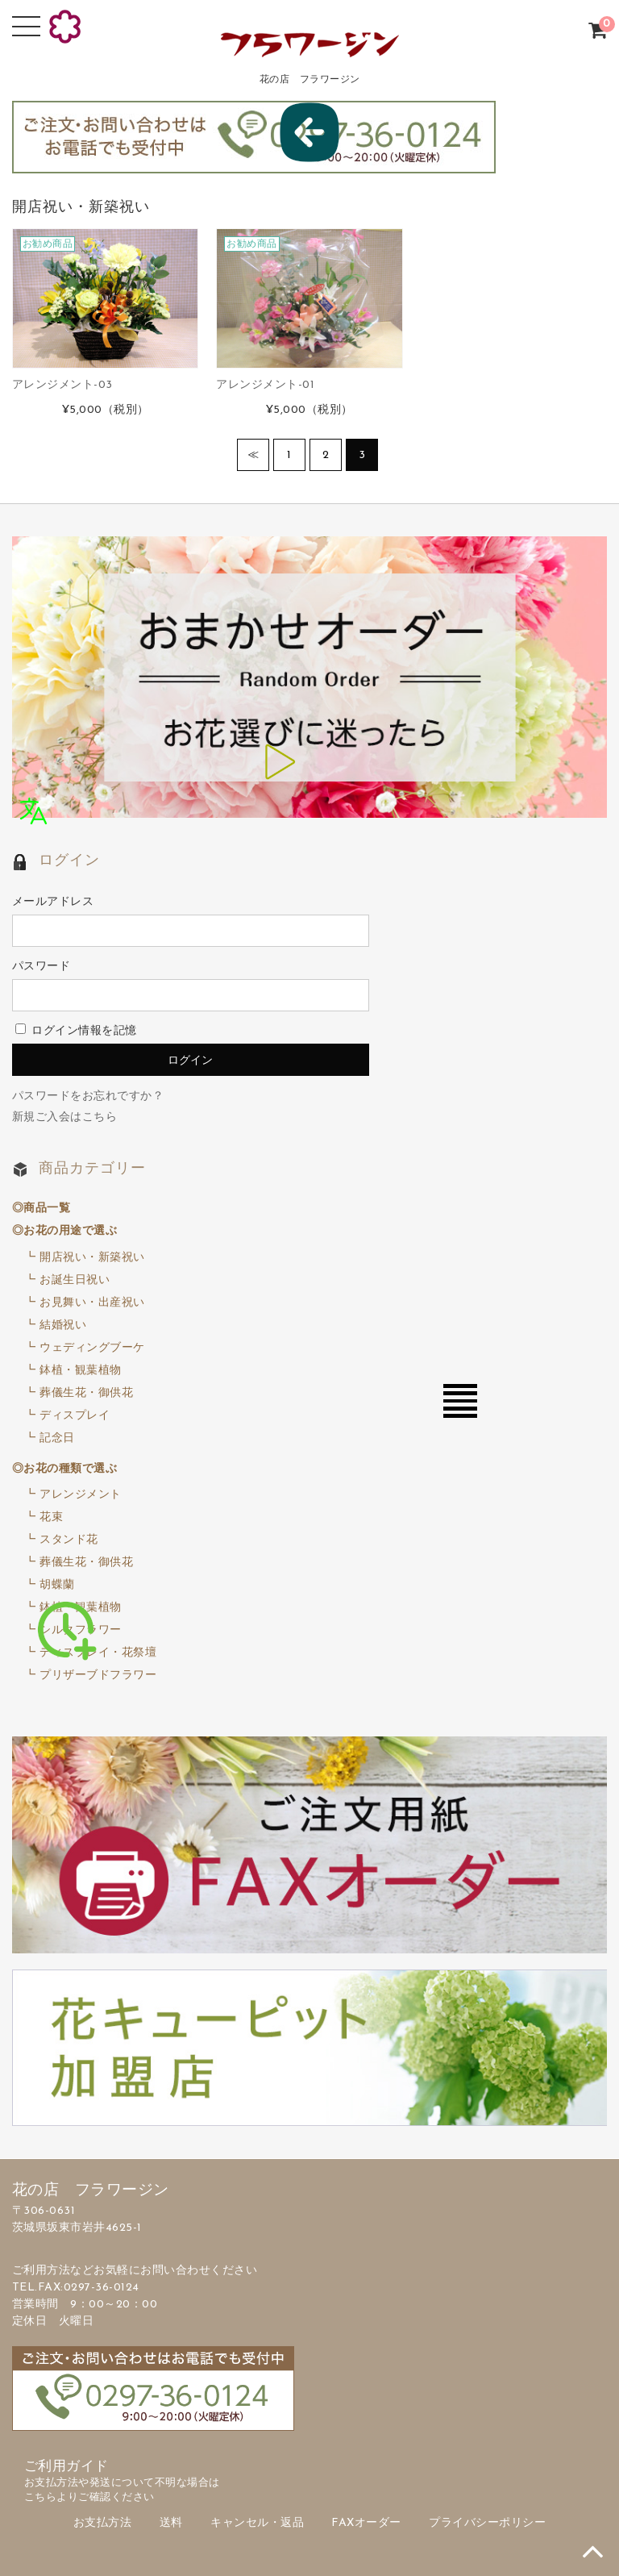 This screenshot has width=619, height=2576. I want to click on justify text alignment, so click(460, 1401).